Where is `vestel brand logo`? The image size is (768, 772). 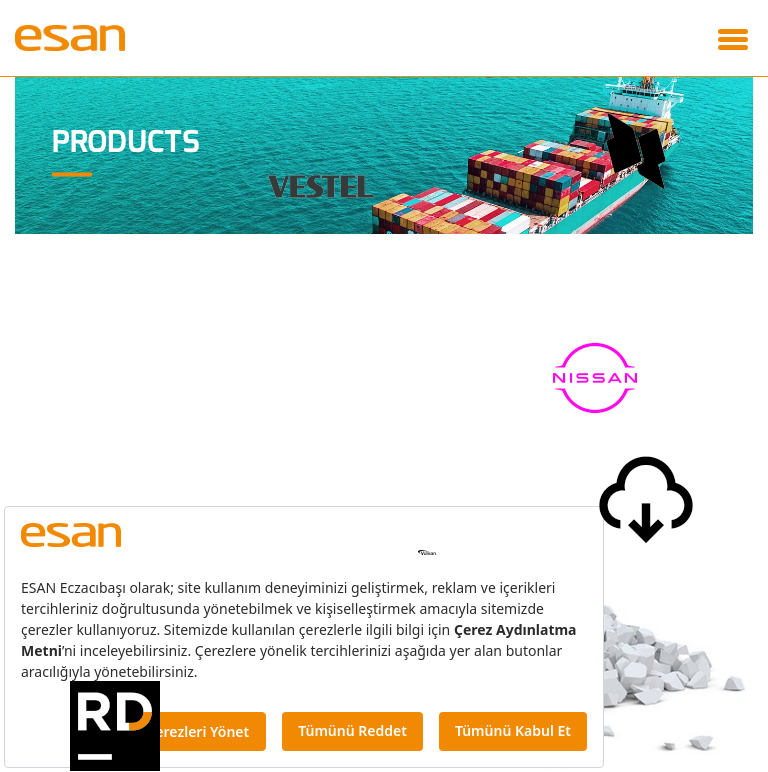 vestel brand logo is located at coordinates (320, 186).